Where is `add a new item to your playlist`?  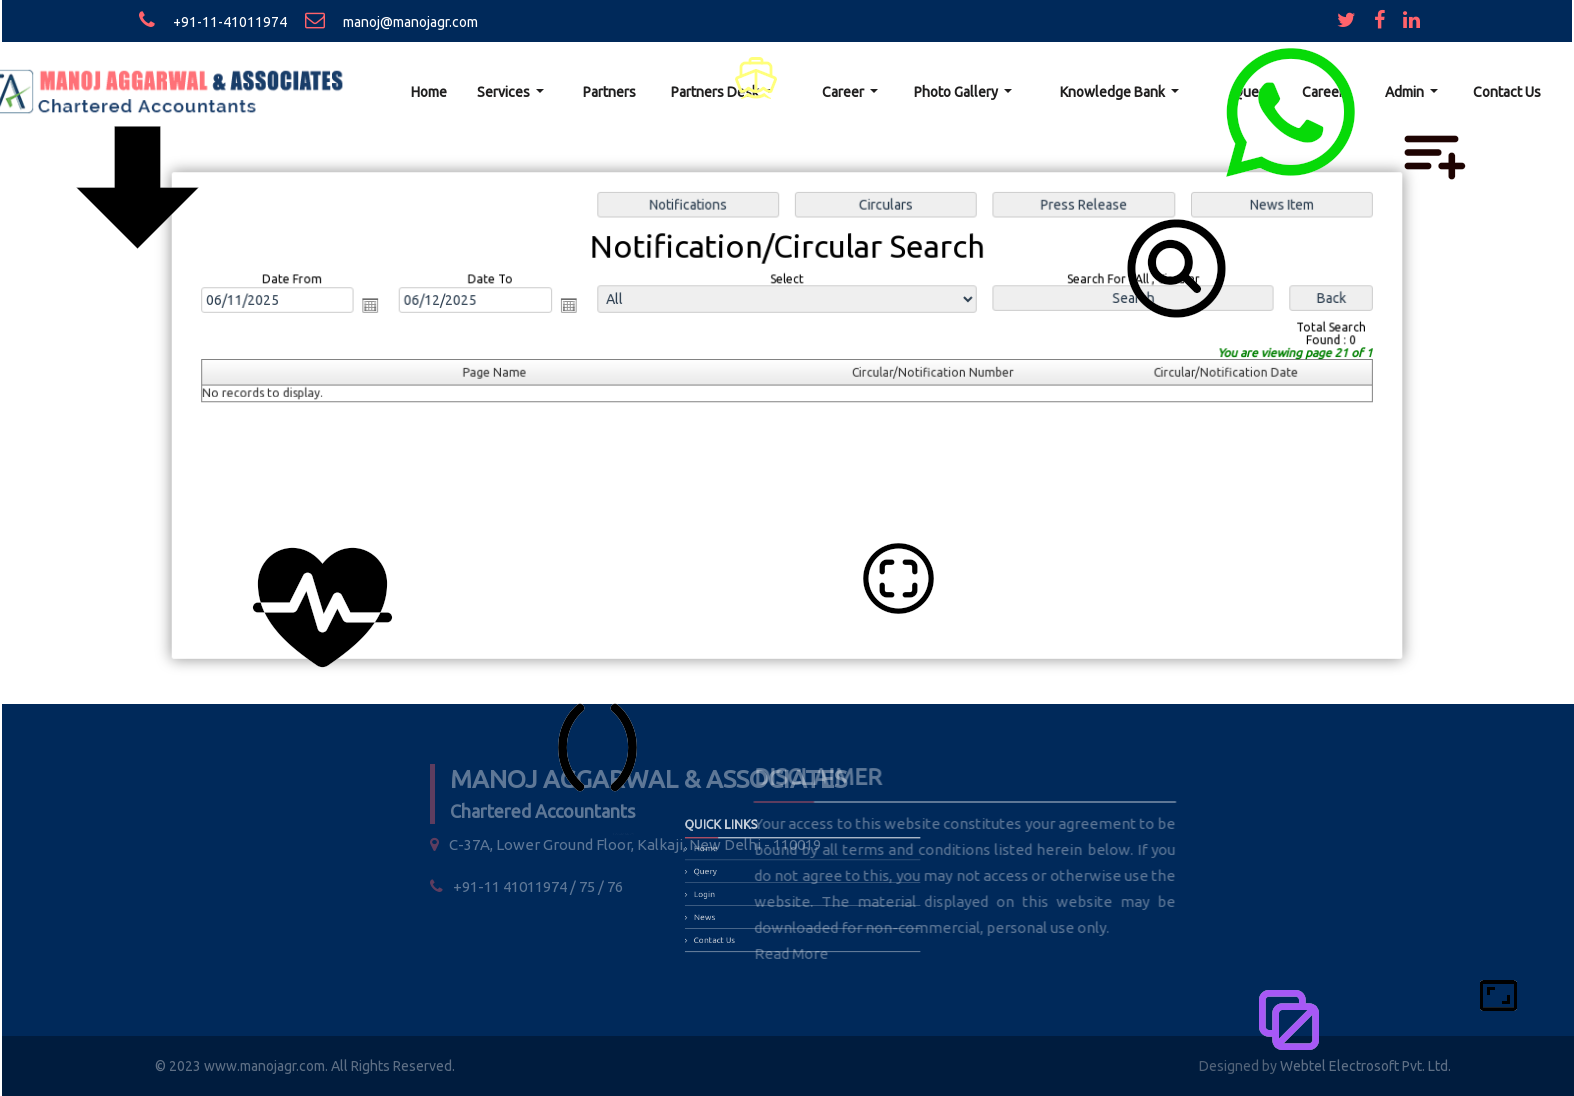
add a new item to your playlist is located at coordinates (1431, 152).